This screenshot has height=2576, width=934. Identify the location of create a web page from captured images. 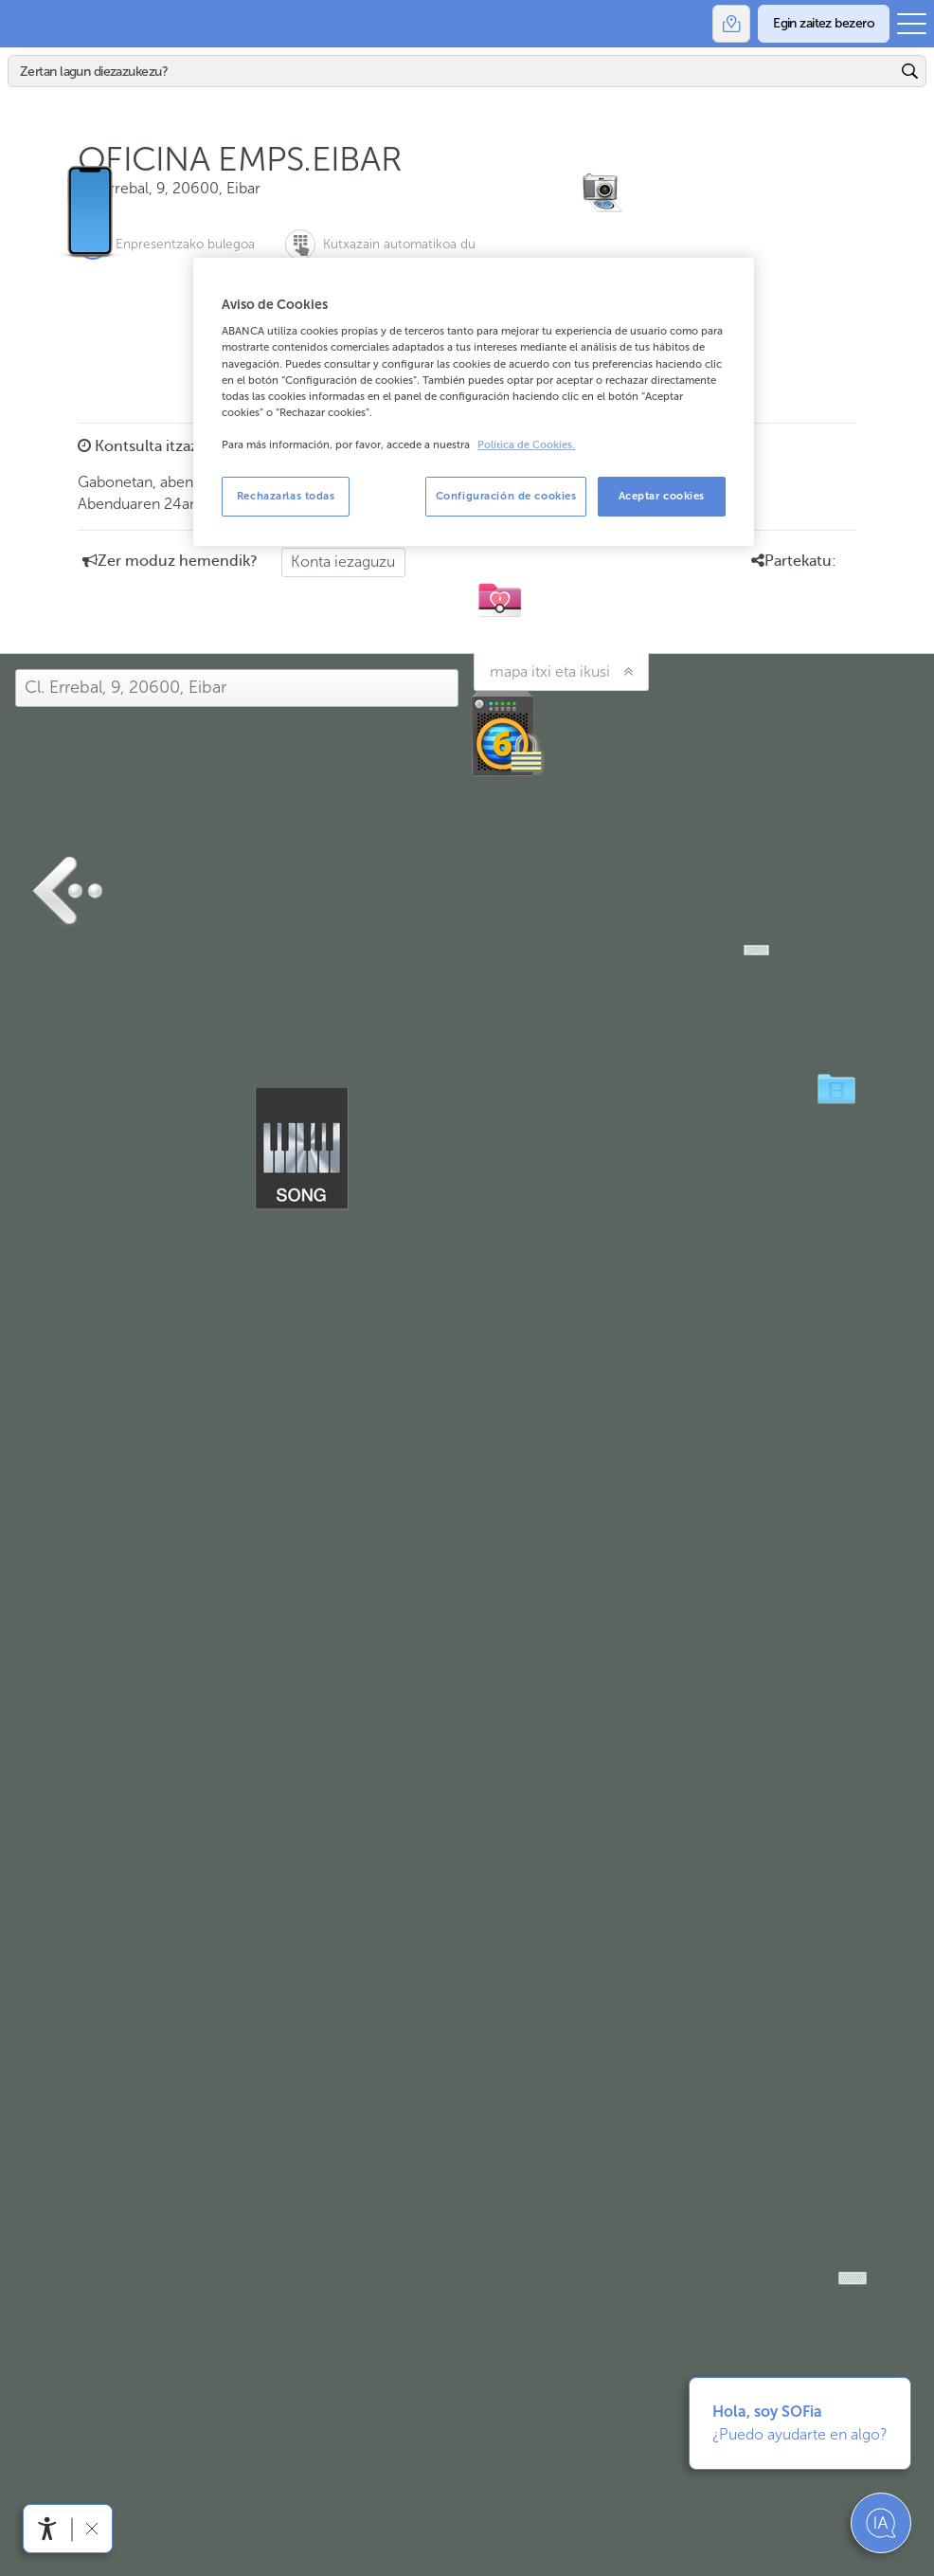
(600, 192).